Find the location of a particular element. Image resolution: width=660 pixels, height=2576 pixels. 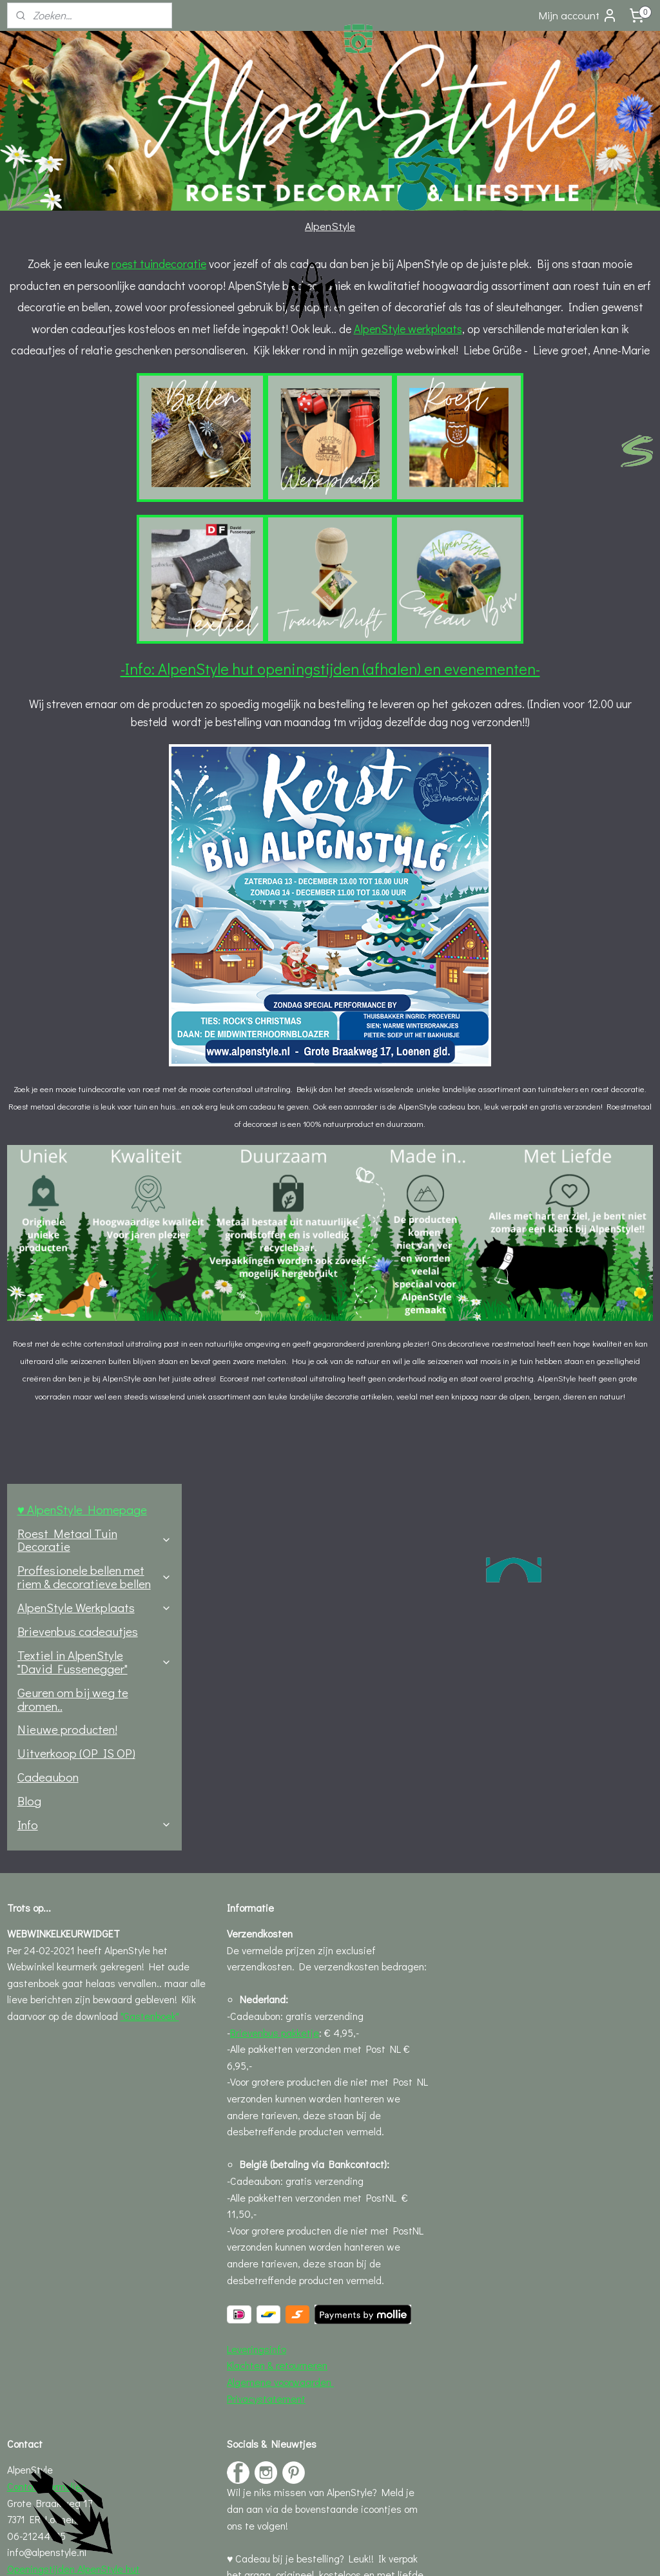

access barrel or keg inventory in game is located at coordinates (358, 39).